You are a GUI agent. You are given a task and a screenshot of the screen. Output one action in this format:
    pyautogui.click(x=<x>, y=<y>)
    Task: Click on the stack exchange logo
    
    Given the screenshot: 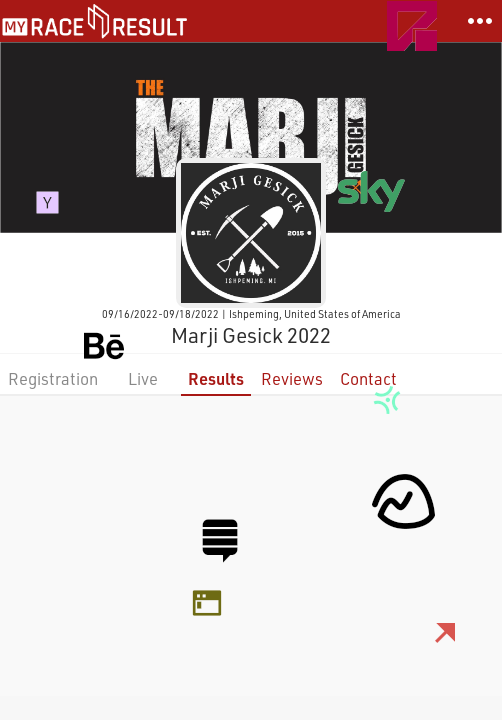 What is the action you would take?
    pyautogui.click(x=220, y=541)
    